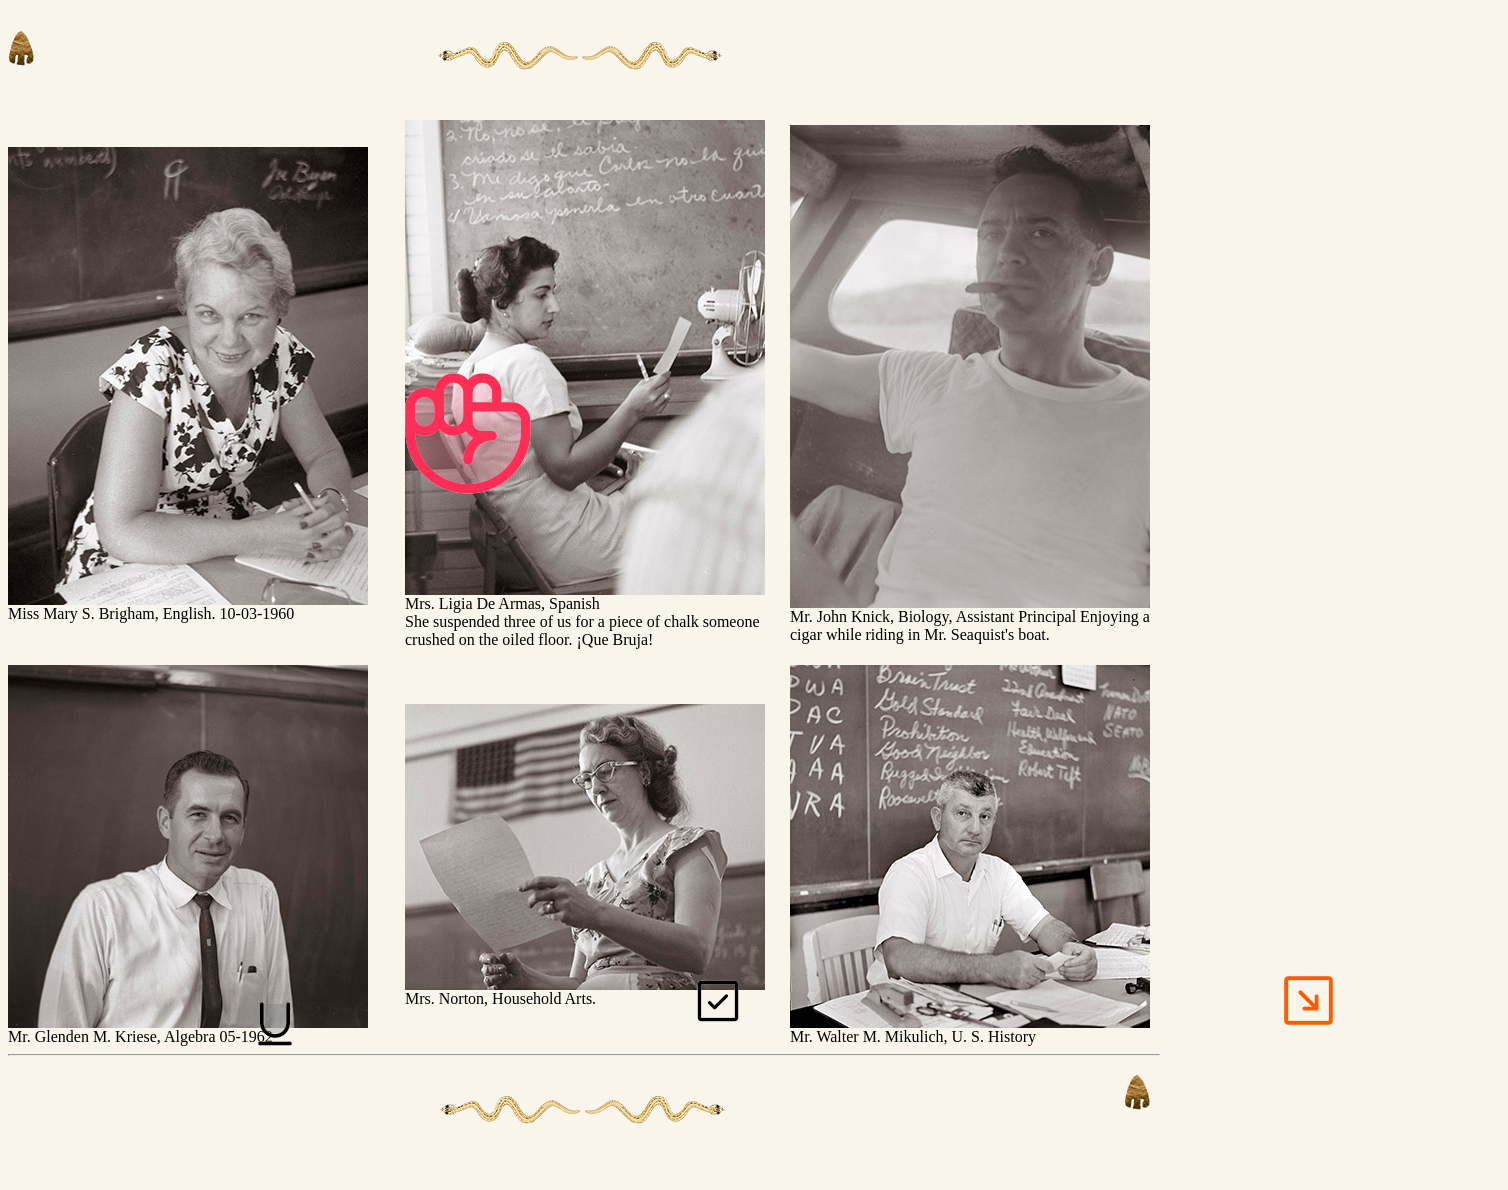 This screenshot has width=1508, height=1190. What do you see at coordinates (718, 1001) in the screenshot?
I see `mark a task or item as complete` at bounding box center [718, 1001].